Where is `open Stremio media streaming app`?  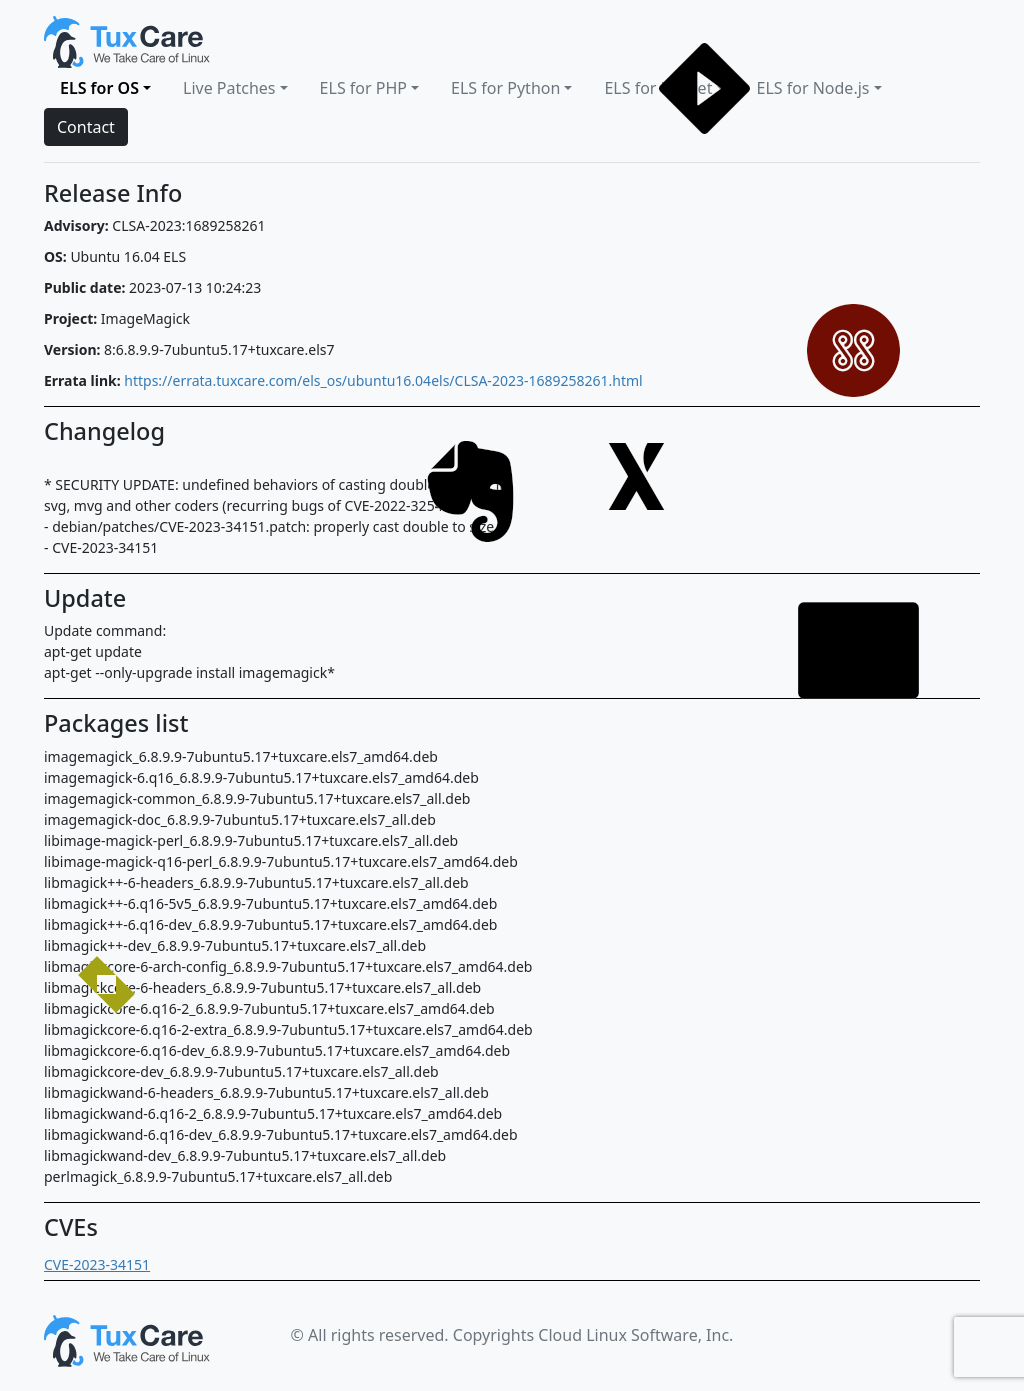
open Stremio media streaming app is located at coordinates (704, 88).